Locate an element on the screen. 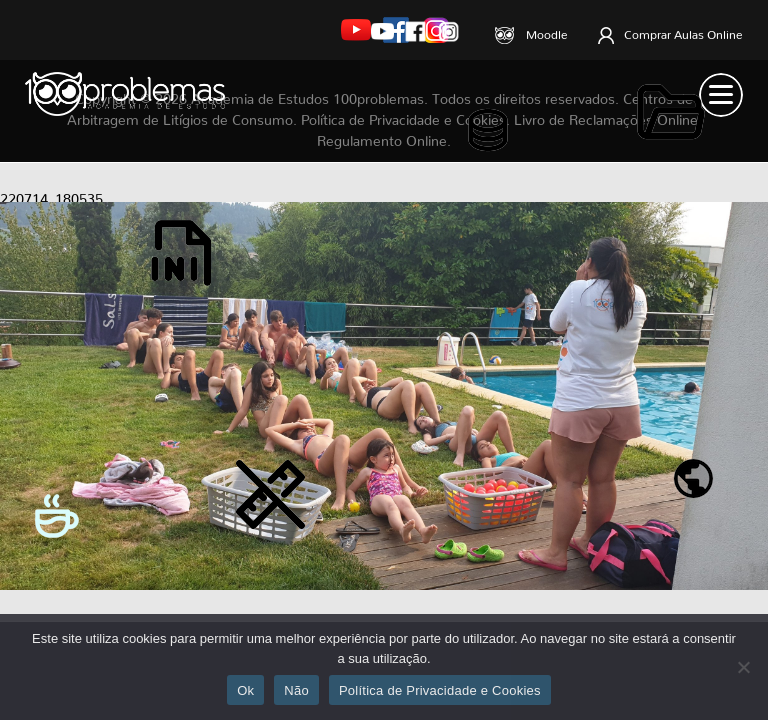 The height and width of the screenshot is (720, 768). open or view an INI configuration file is located at coordinates (183, 253).